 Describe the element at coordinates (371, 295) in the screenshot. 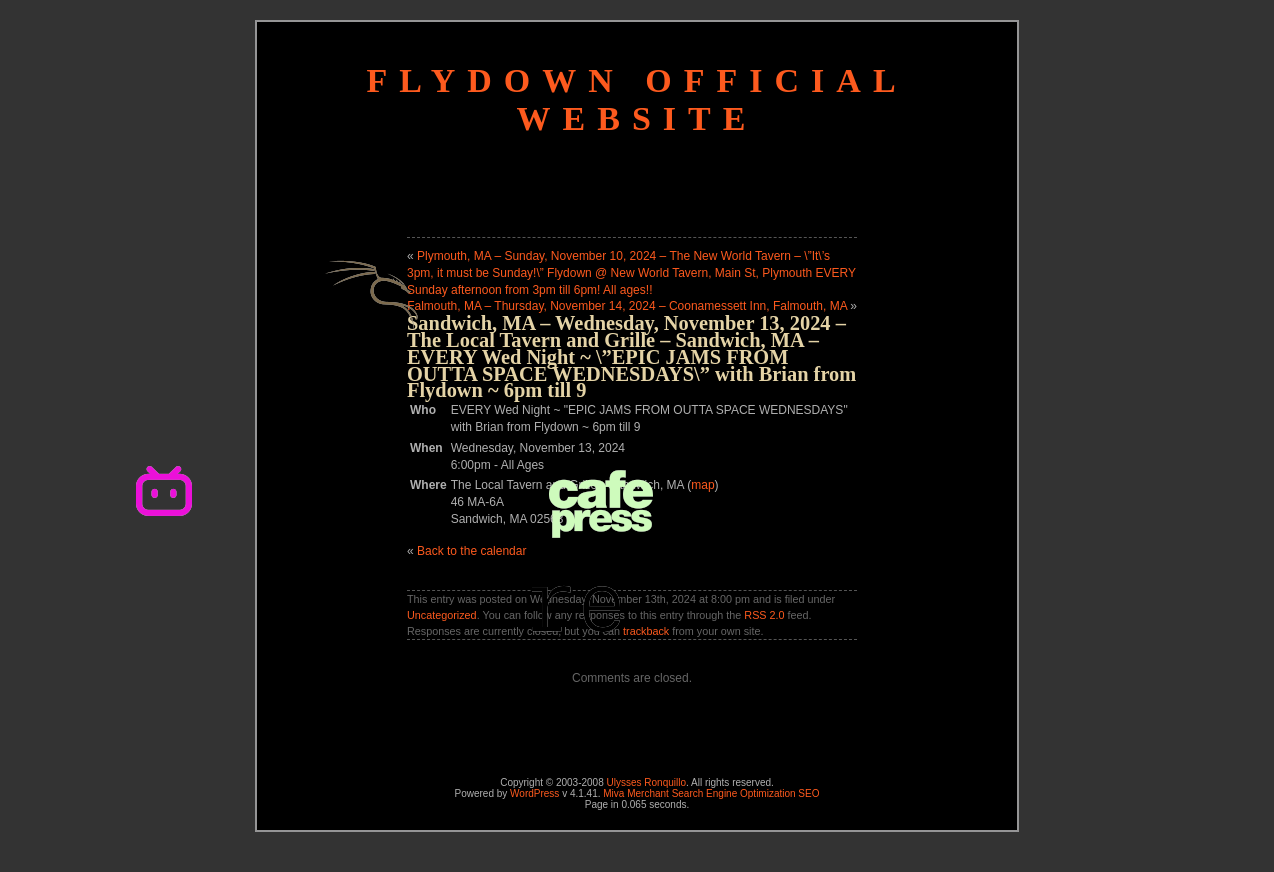

I see `Kali Linux operating system logo` at that location.